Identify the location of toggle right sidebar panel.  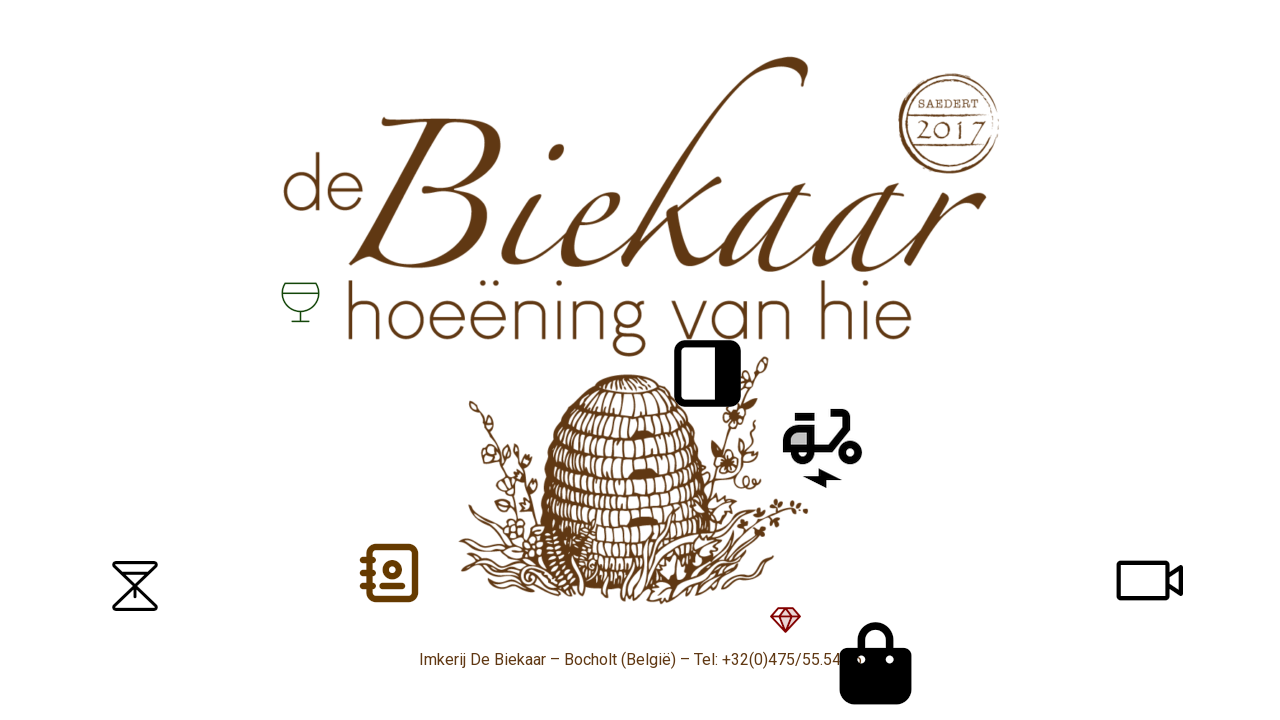
(707, 373).